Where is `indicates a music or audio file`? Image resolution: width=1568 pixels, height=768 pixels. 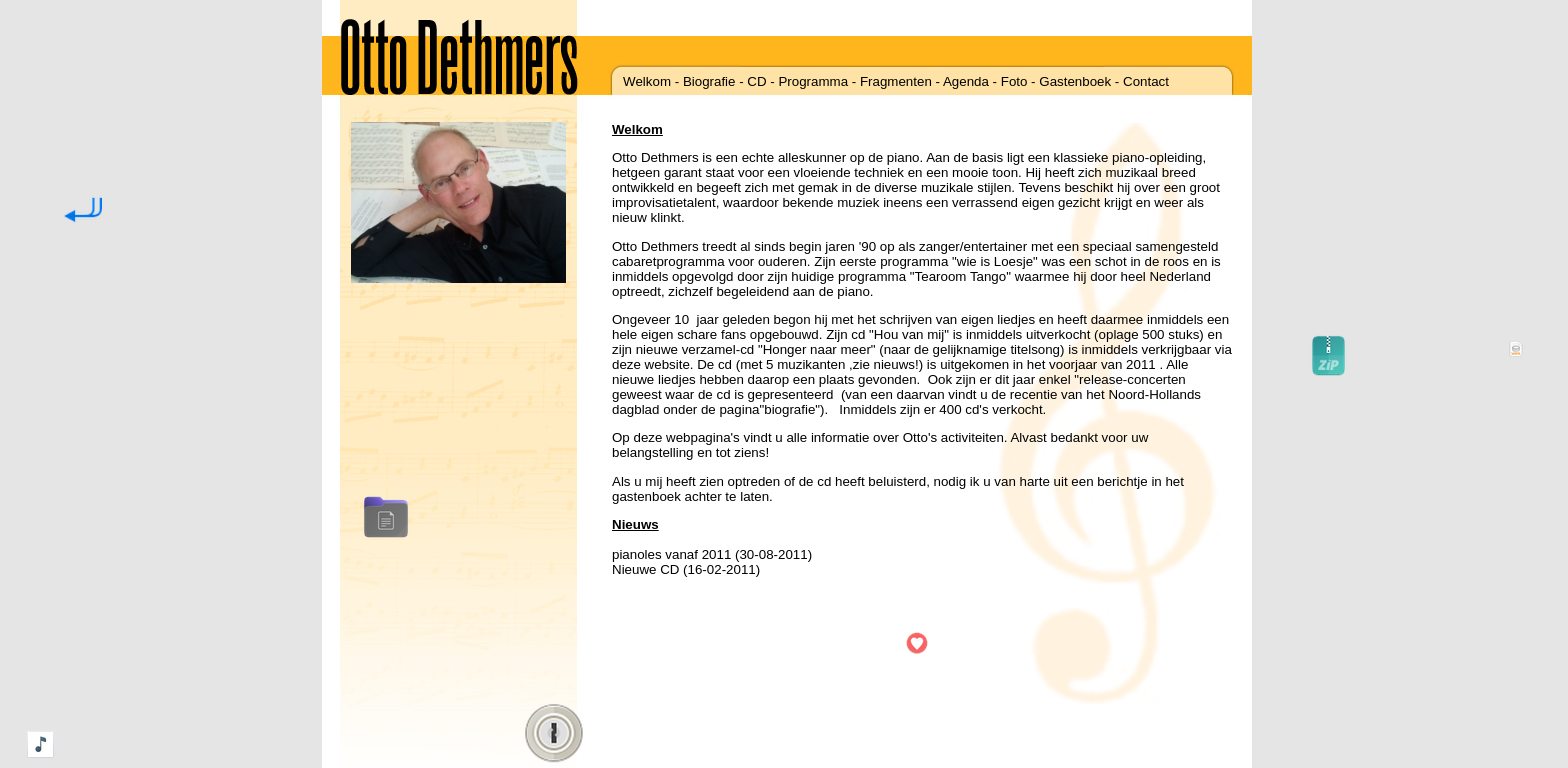 indicates a music or audio file is located at coordinates (40, 744).